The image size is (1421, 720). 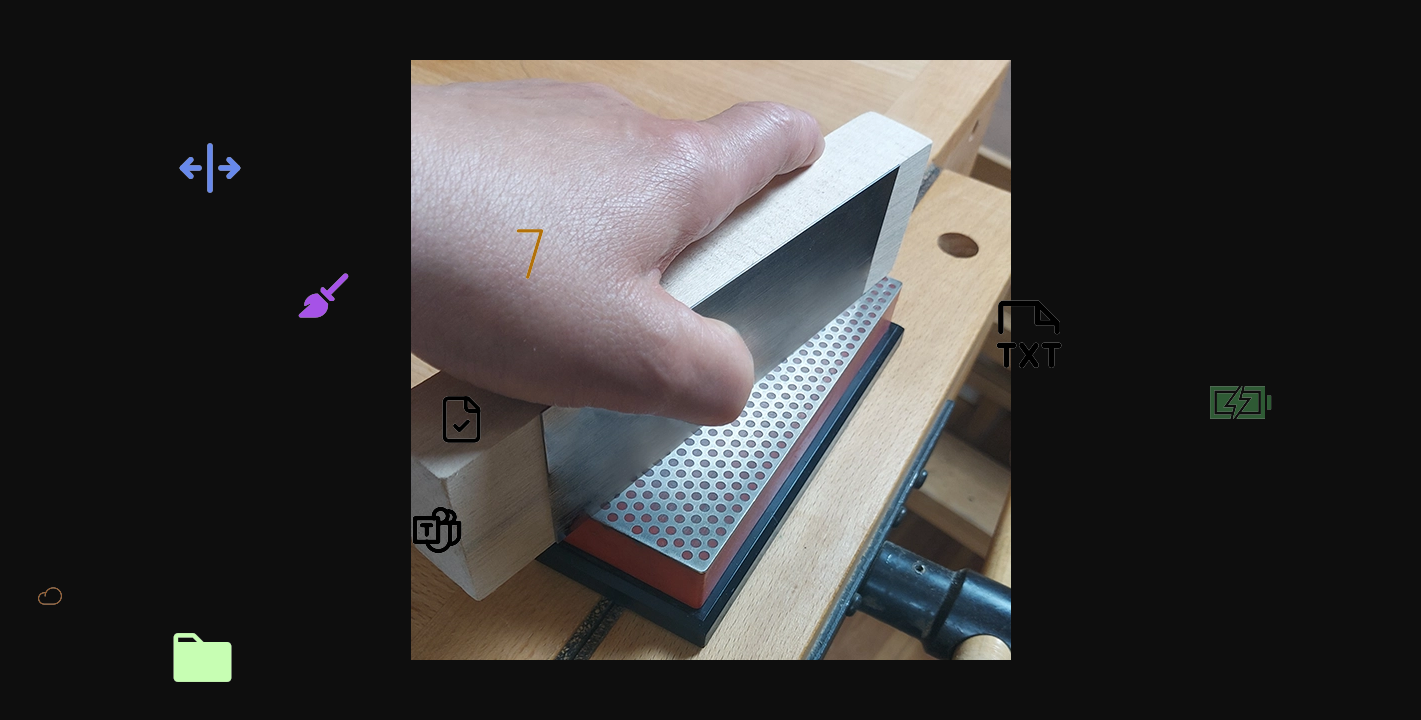 What do you see at coordinates (323, 295) in the screenshot?
I see `clear or clean up items` at bounding box center [323, 295].